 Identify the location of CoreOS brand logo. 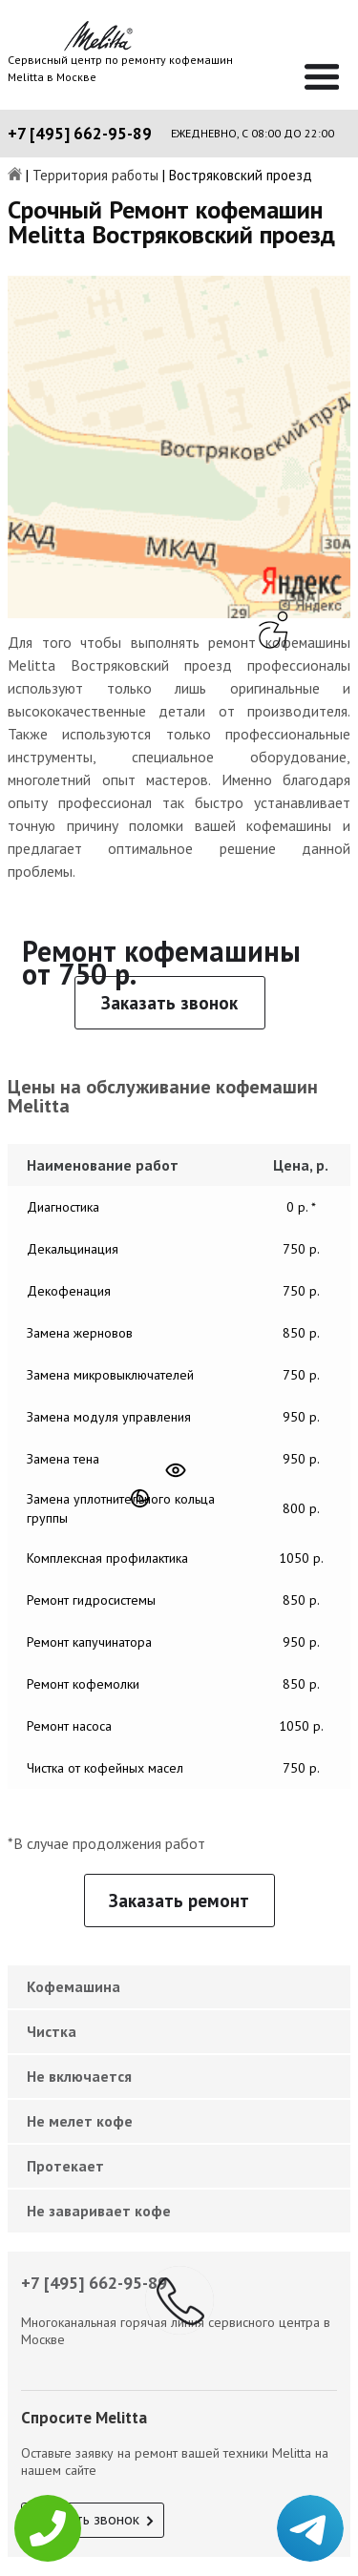
(139, 1498).